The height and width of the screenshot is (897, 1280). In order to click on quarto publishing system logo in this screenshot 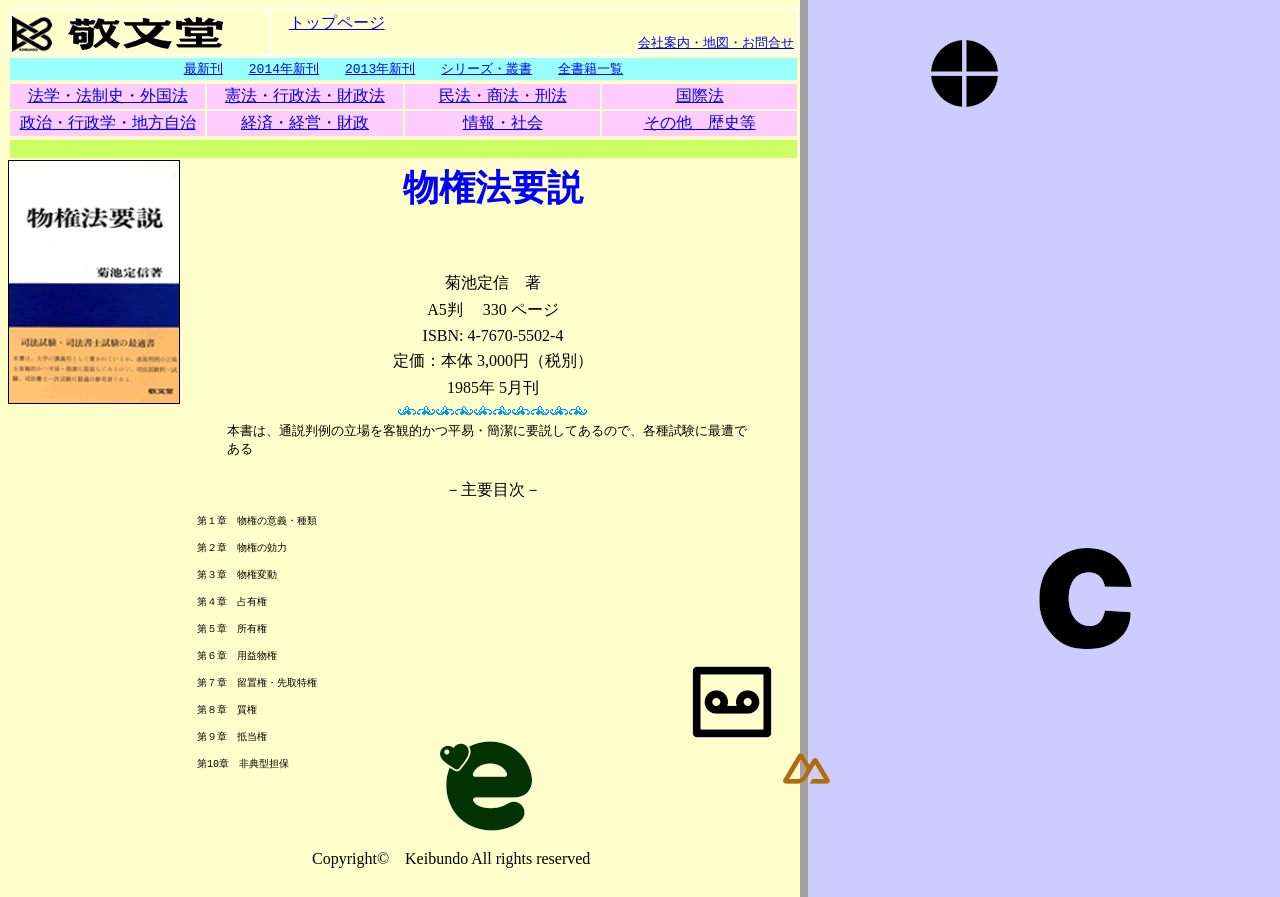, I will do `click(964, 73)`.